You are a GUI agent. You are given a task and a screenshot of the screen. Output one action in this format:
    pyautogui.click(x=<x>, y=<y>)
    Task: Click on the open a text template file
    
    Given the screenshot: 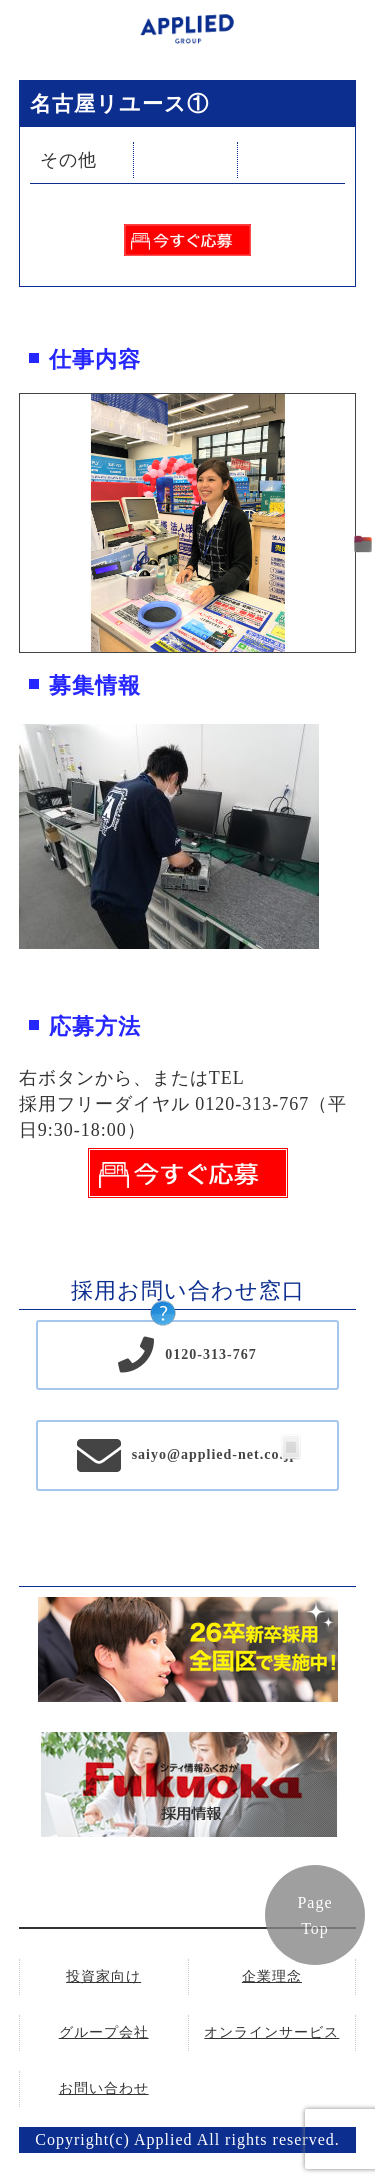 What is the action you would take?
    pyautogui.click(x=291, y=1447)
    